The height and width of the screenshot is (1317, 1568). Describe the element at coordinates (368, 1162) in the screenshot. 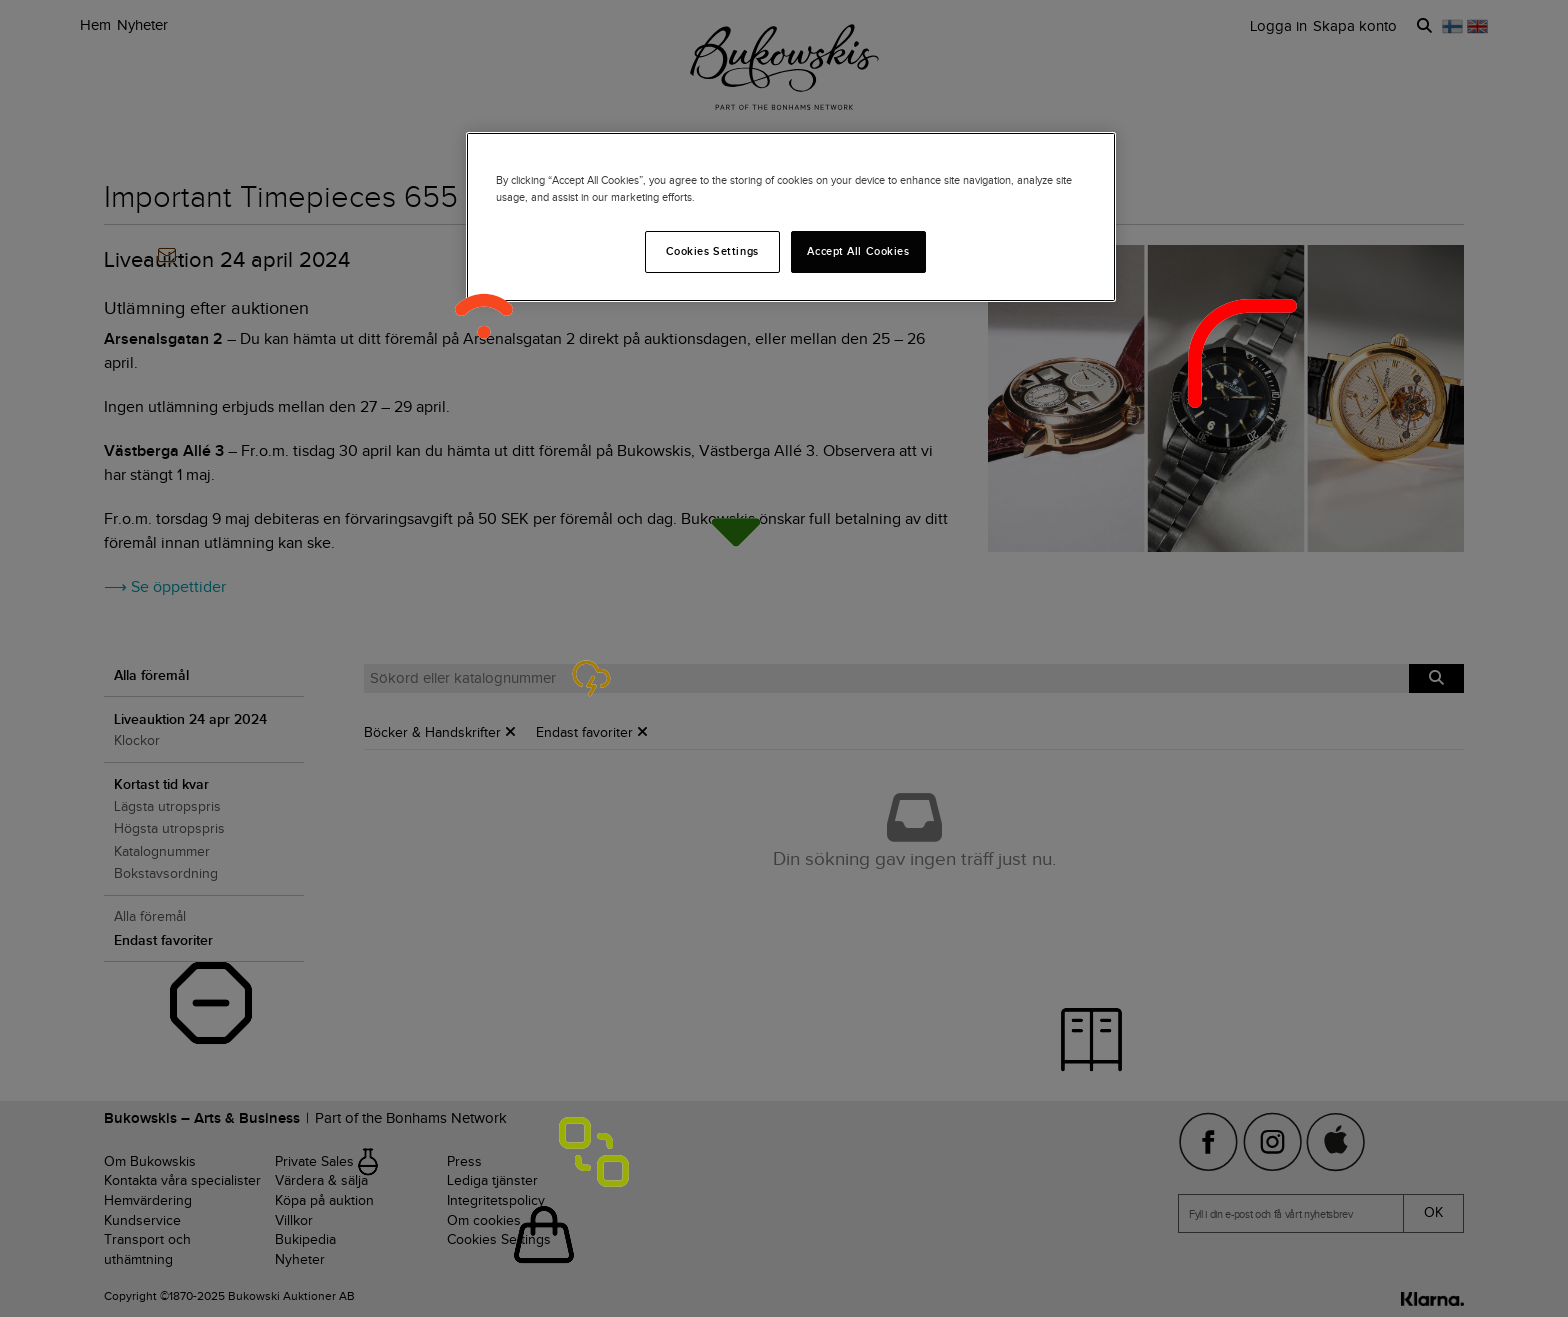

I see `access science or laboratory features` at that location.